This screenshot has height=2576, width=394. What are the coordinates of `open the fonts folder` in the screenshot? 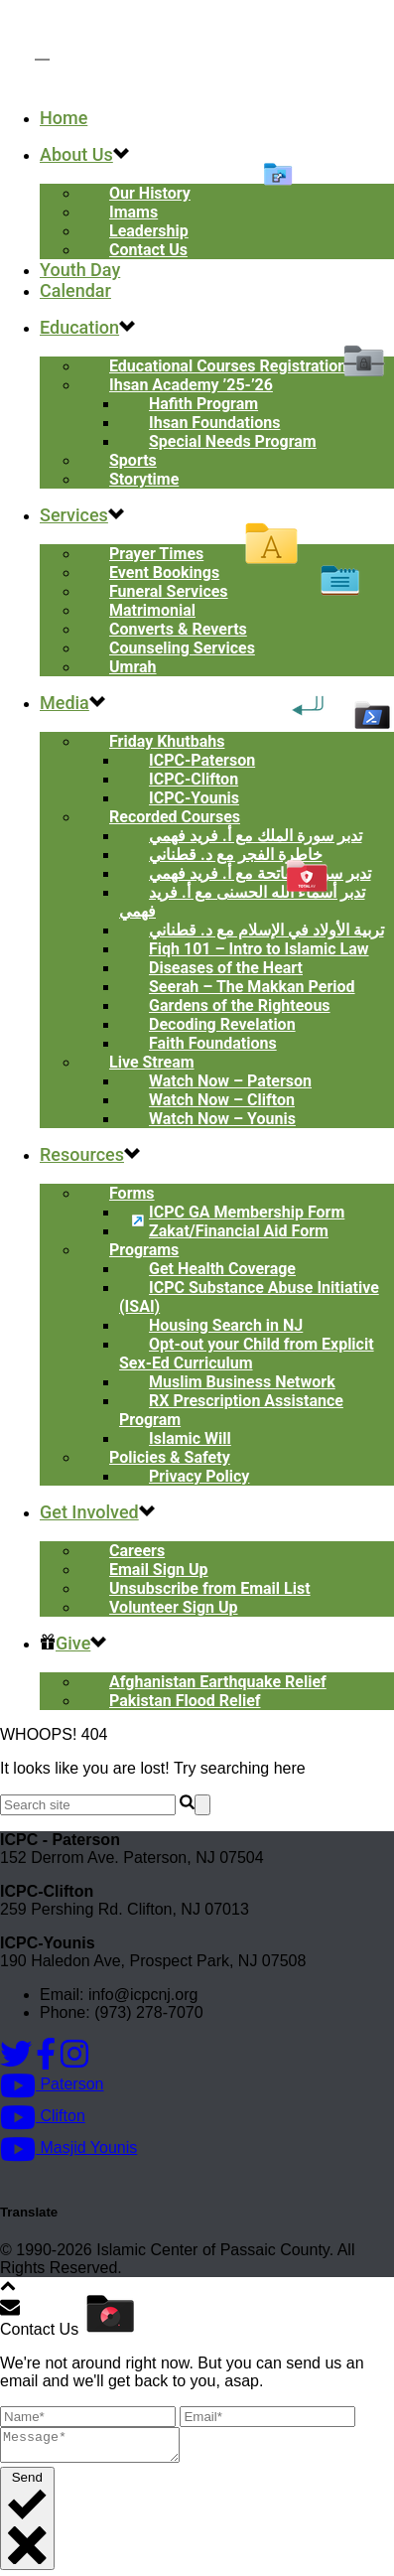 It's located at (271, 544).